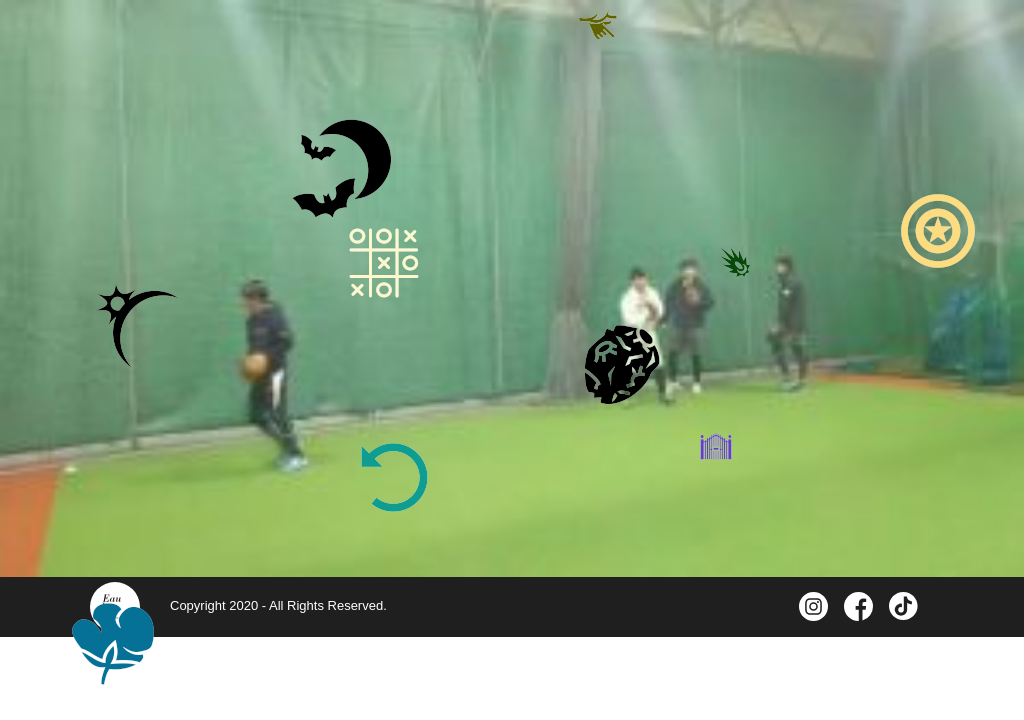  What do you see at coordinates (598, 27) in the screenshot?
I see `activate a divine power or special ability` at bounding box center [598, 27].